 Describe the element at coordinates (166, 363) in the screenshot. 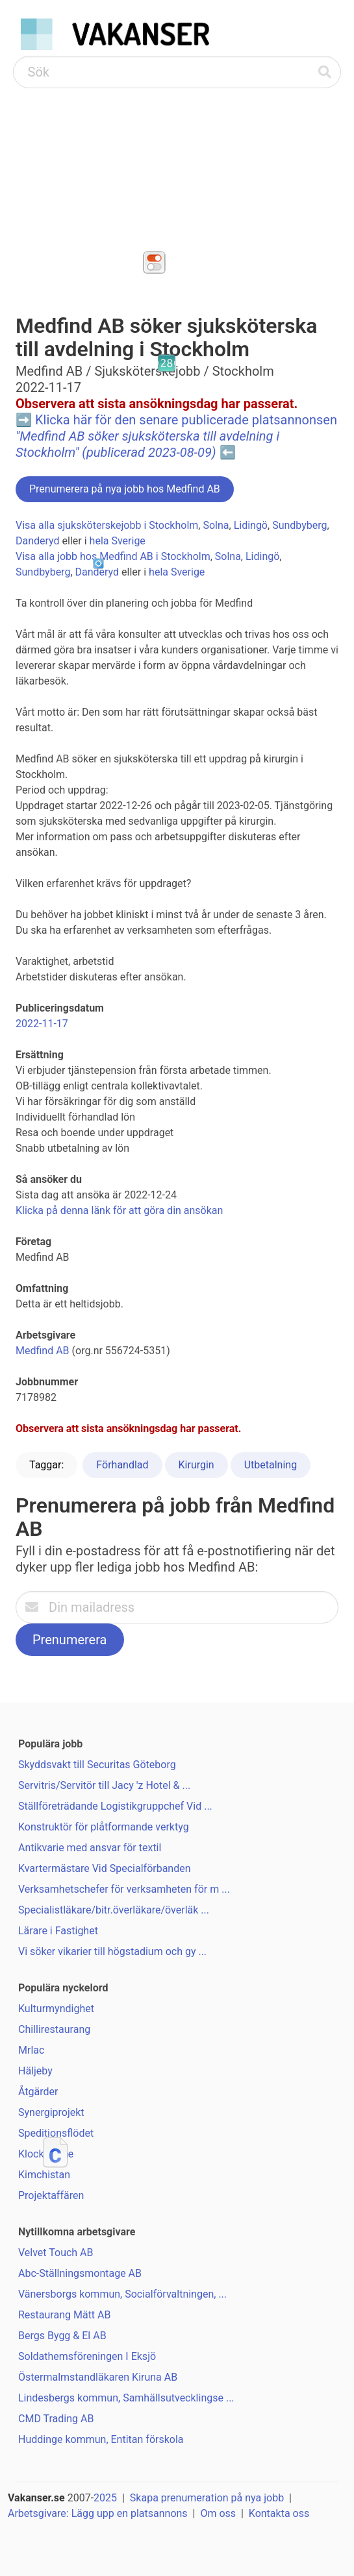

I see `open the calendar app` at that location.